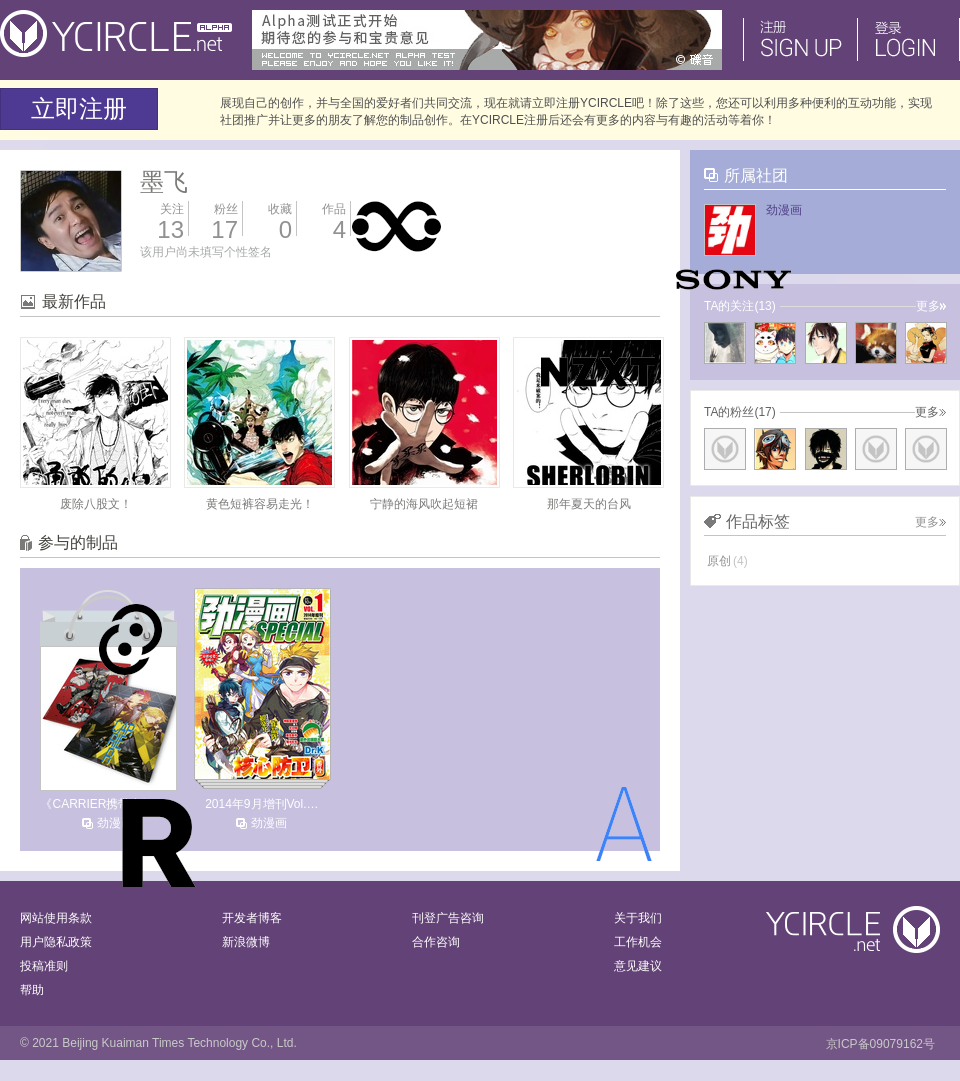  What do you see at coordinates (159, 843) in the screenshot?
I see `resend email service logo` at bounding box center [159, 843].